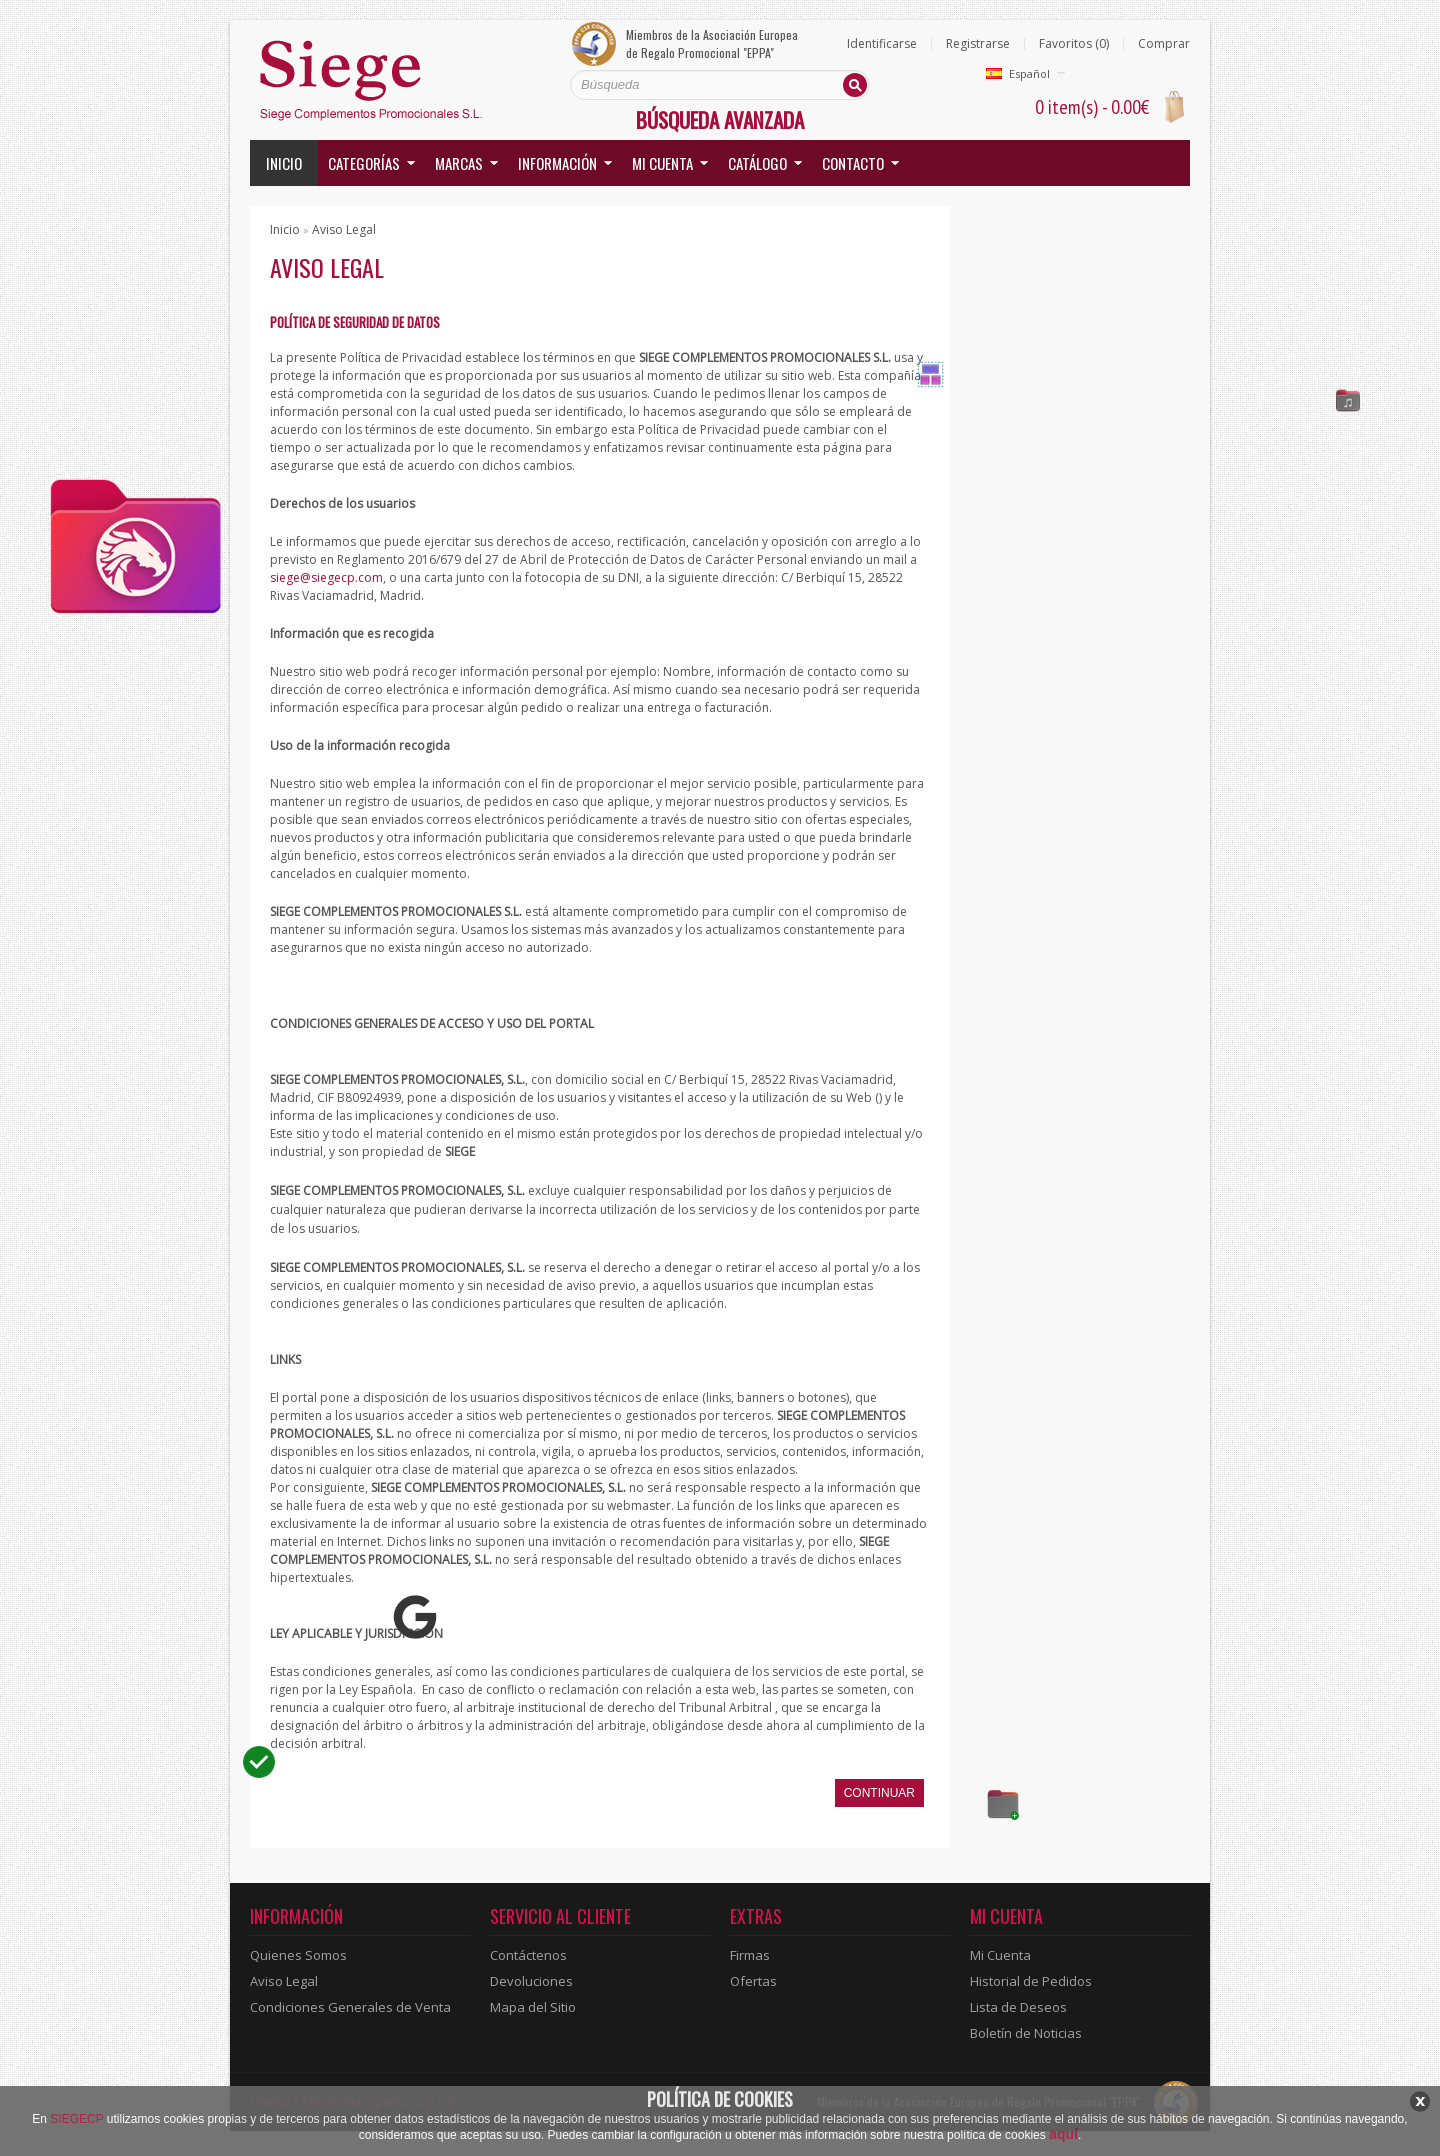 This screenshot has height=2156, width=1440. Describe the element at coordinates (1003, 1804) in the screenshot. I see `create a new folder` at that location.